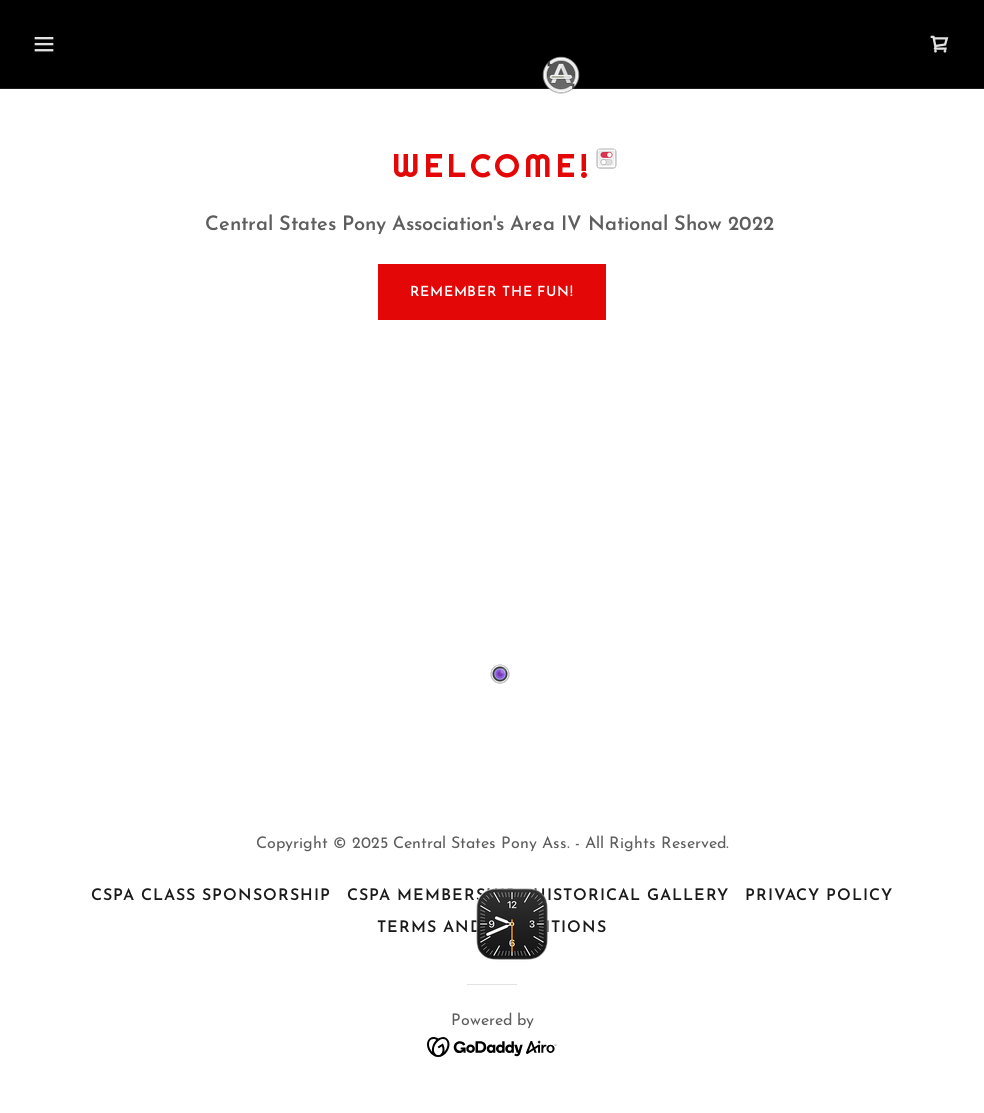  I want to click on open the camera app, so click(500, 674).